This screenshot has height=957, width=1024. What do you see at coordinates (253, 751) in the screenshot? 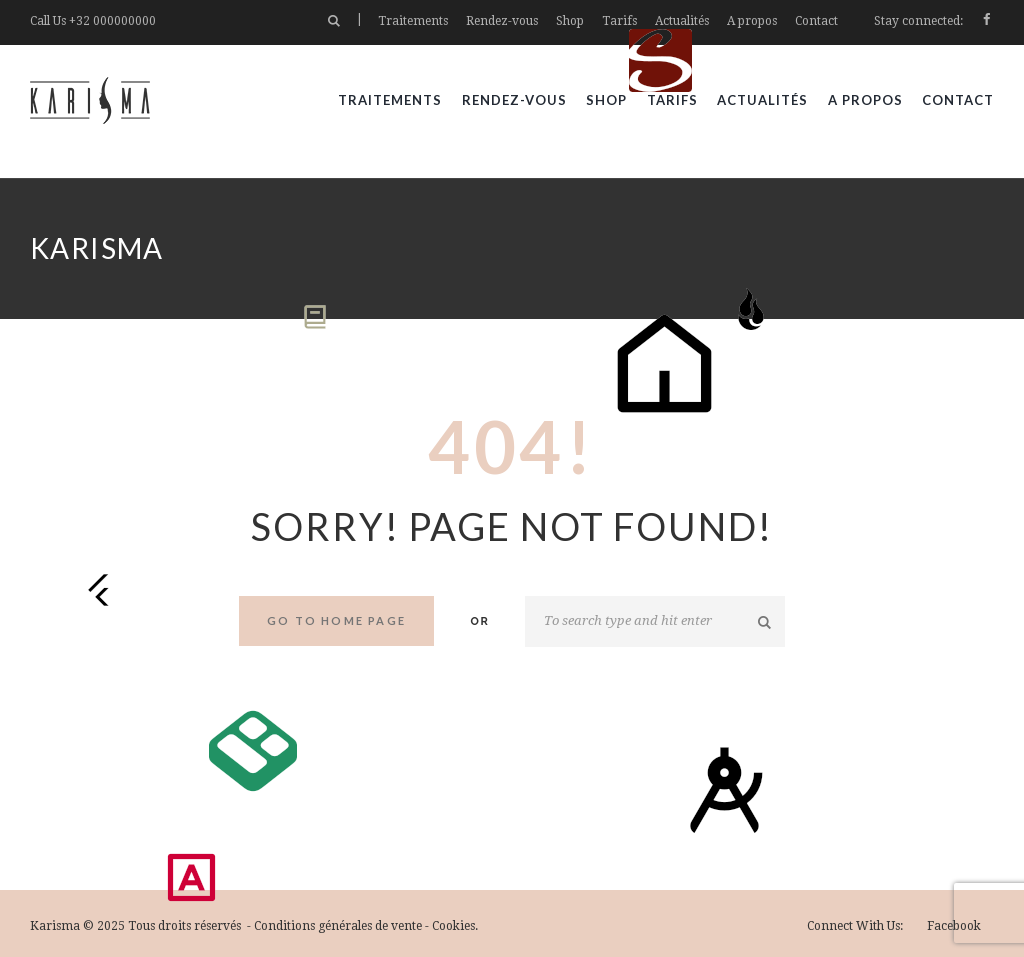
I see `open the bento app` at bounding box center [253, 751].